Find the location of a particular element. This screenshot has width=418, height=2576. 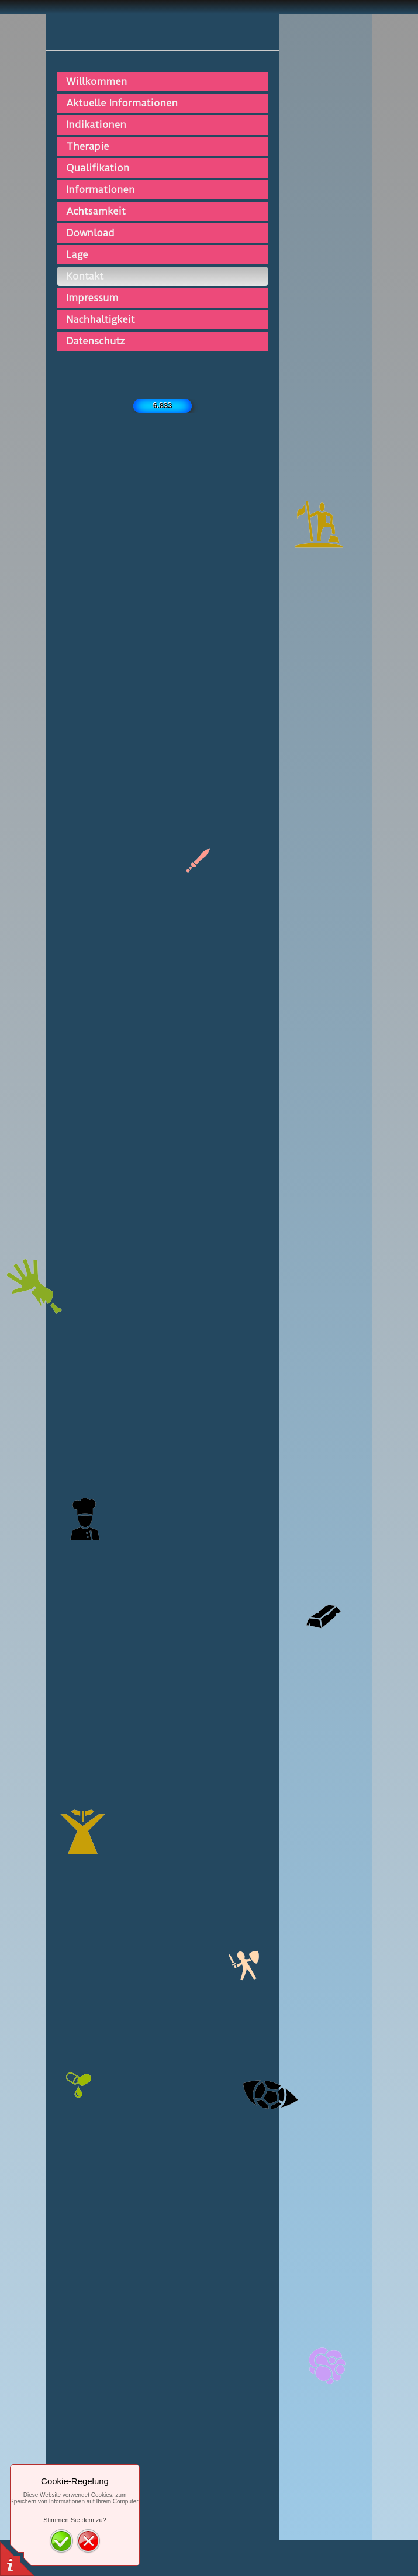

indicates conquest or victory achievement is located at coordinates (319, 524).